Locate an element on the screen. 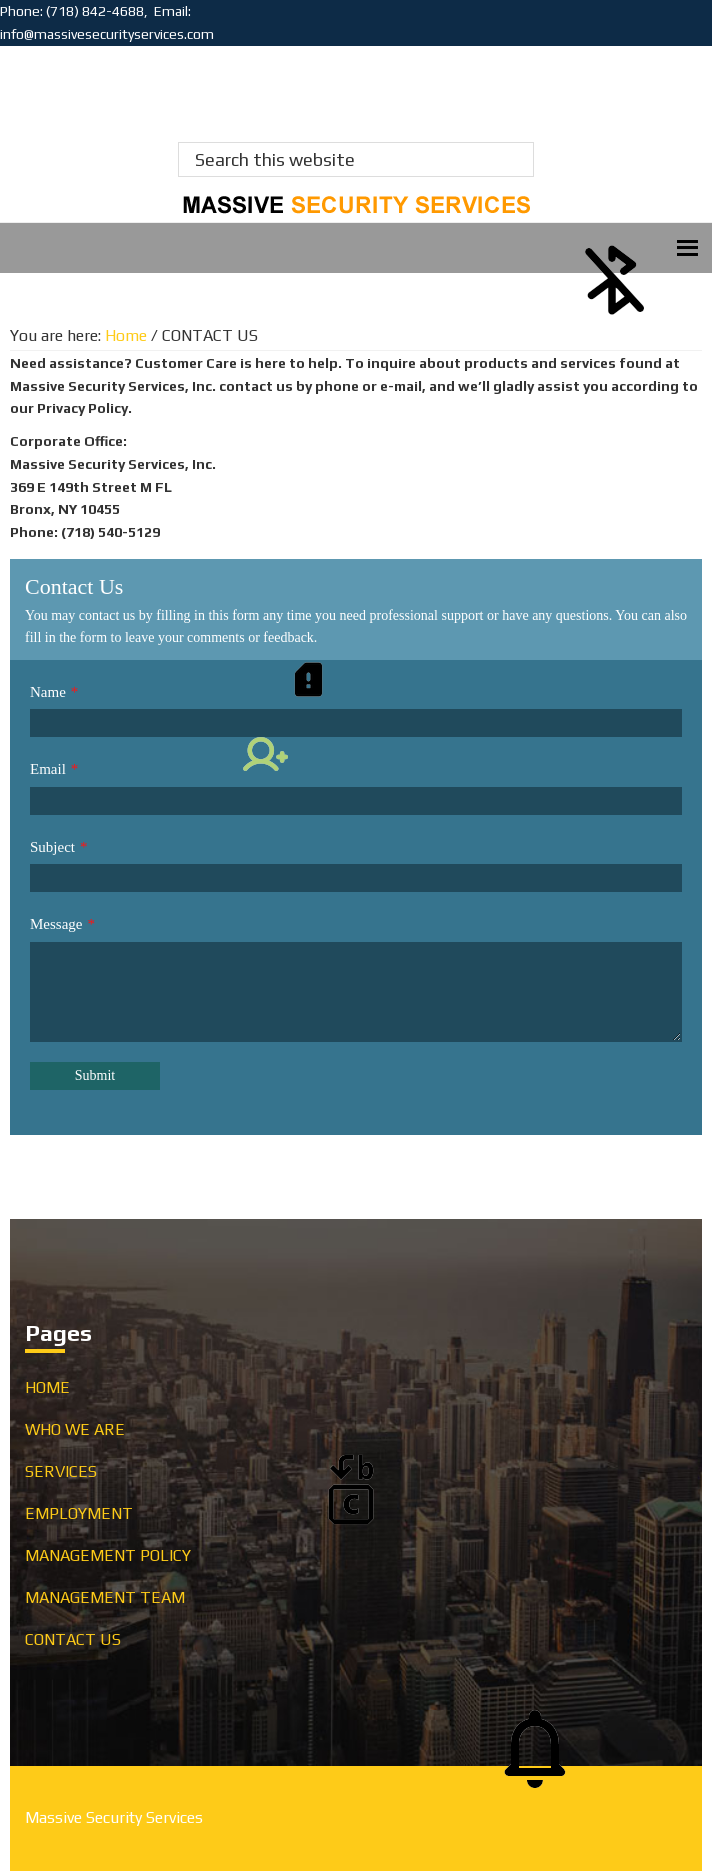 This screenshot has width=712, height=1871. add a new user or contact is located at coordinates (264, 755).